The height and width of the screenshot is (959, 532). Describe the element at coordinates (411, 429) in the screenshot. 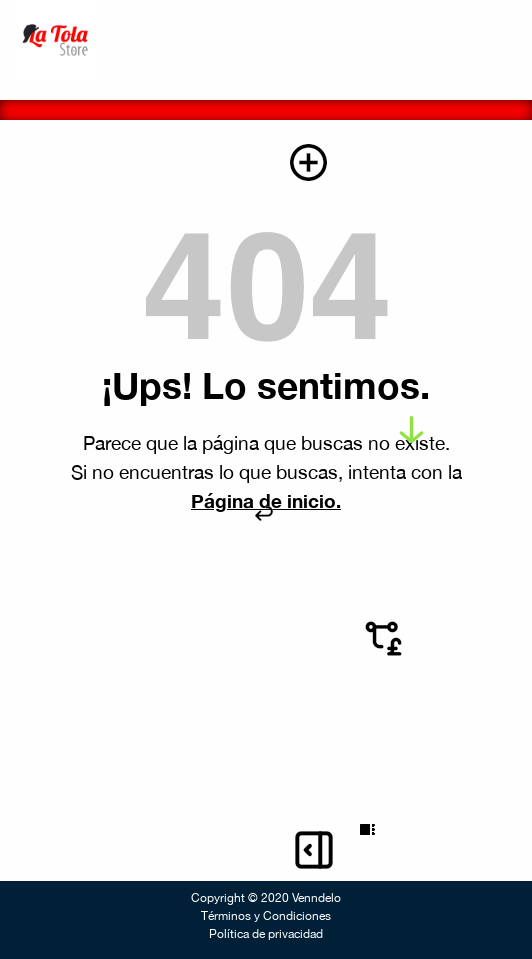

I see `scroll down or view more content` at that location.